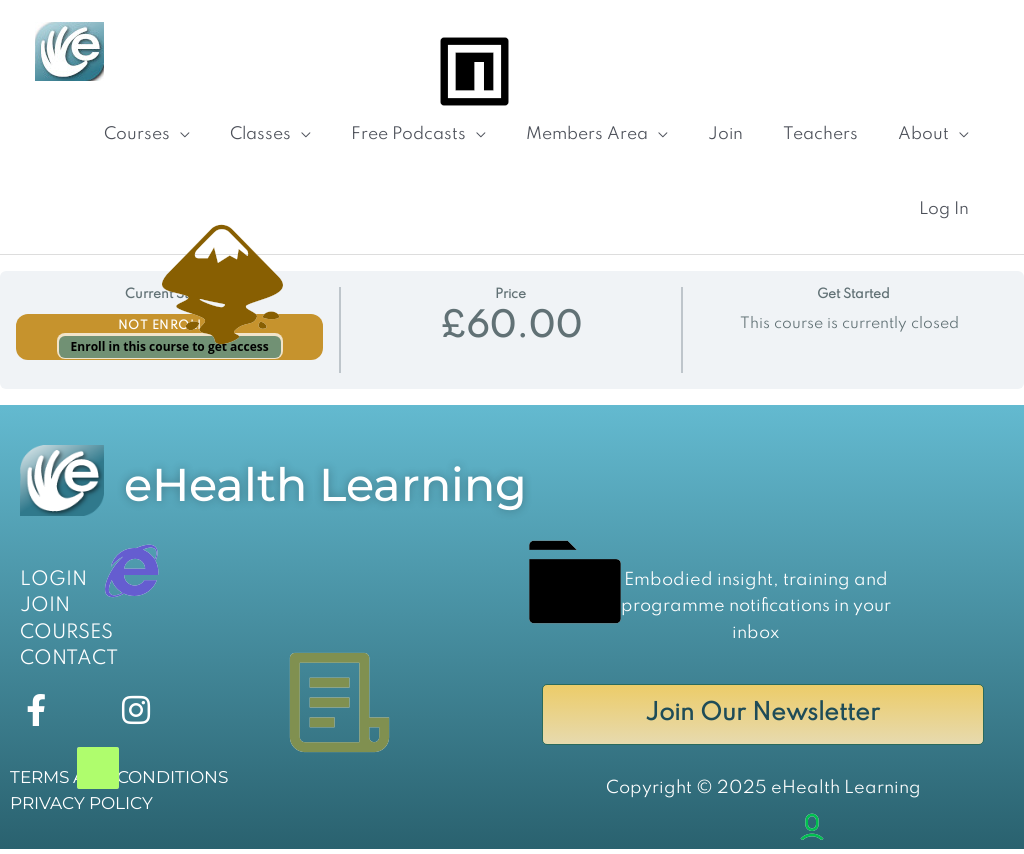 This screenshot has height=854, width=1024. I want to click on view document list or file directory, so click(339, 702).